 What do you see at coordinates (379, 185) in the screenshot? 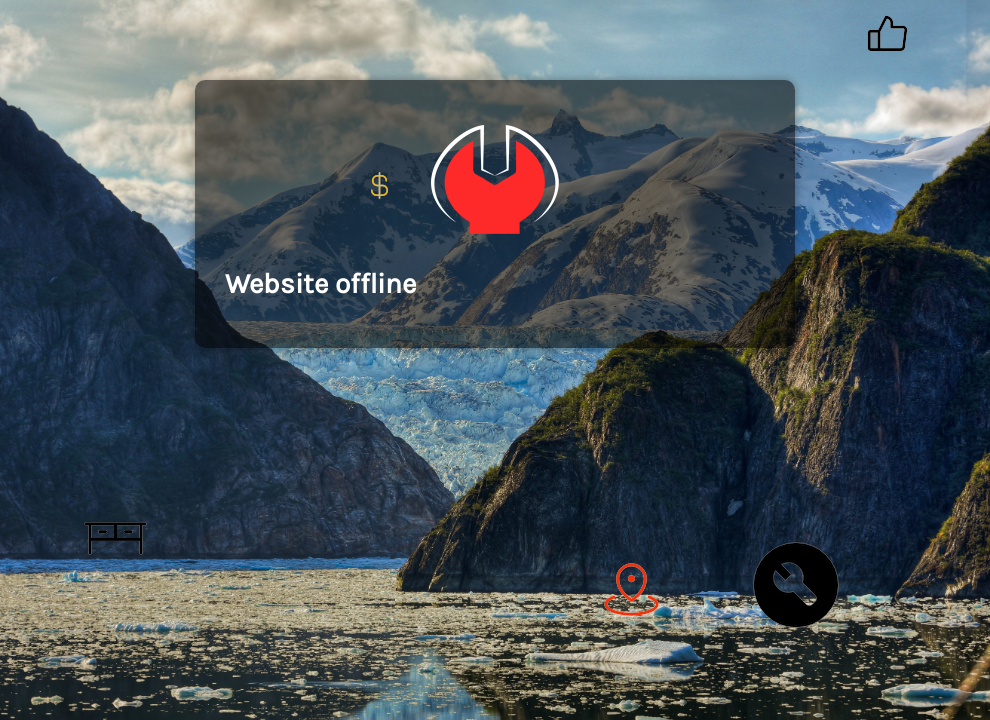
I see `view account balance or financial information` at bounding box center [379, 185].